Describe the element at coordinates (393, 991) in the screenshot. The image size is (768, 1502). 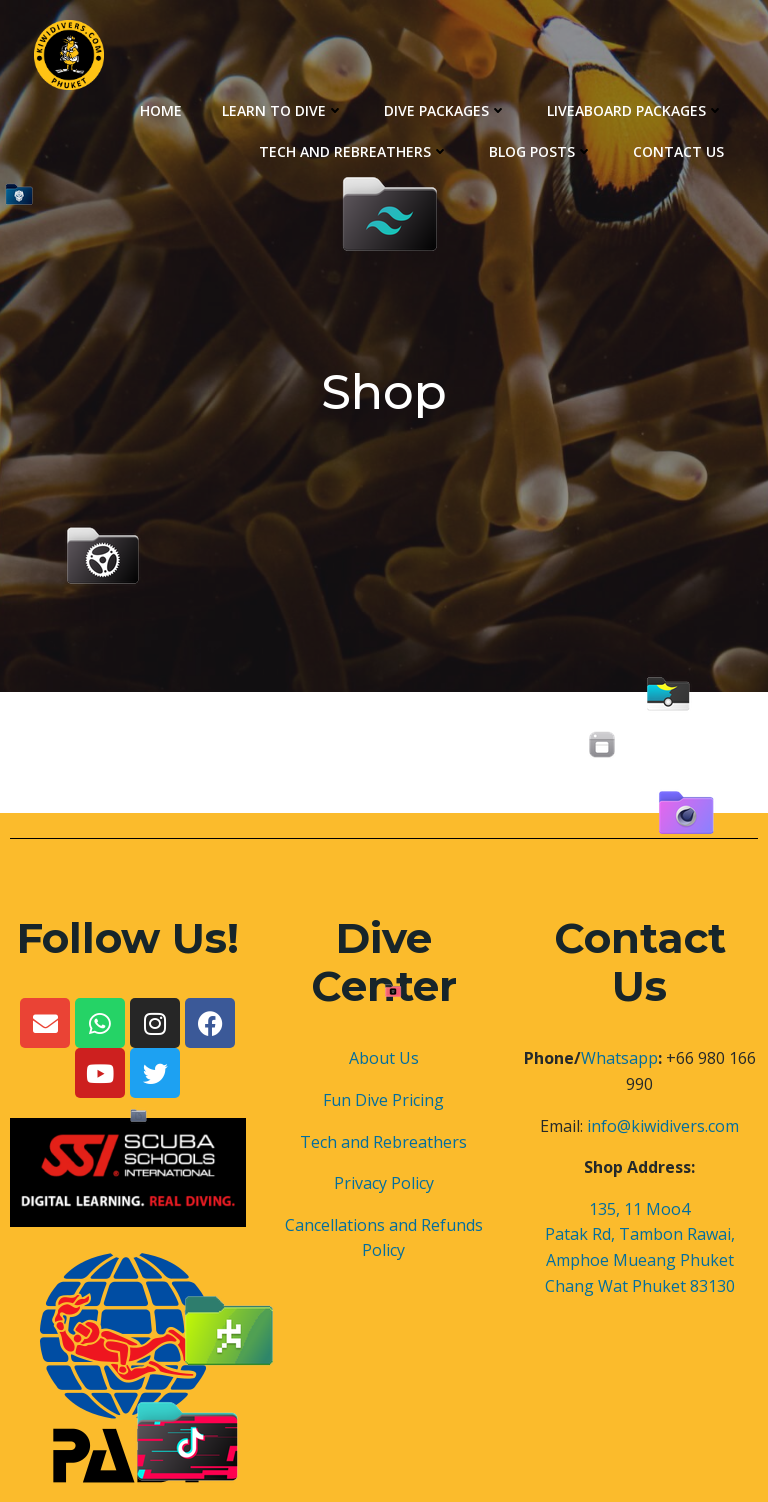
I see `open adobe creative cloud files folder` at that location.